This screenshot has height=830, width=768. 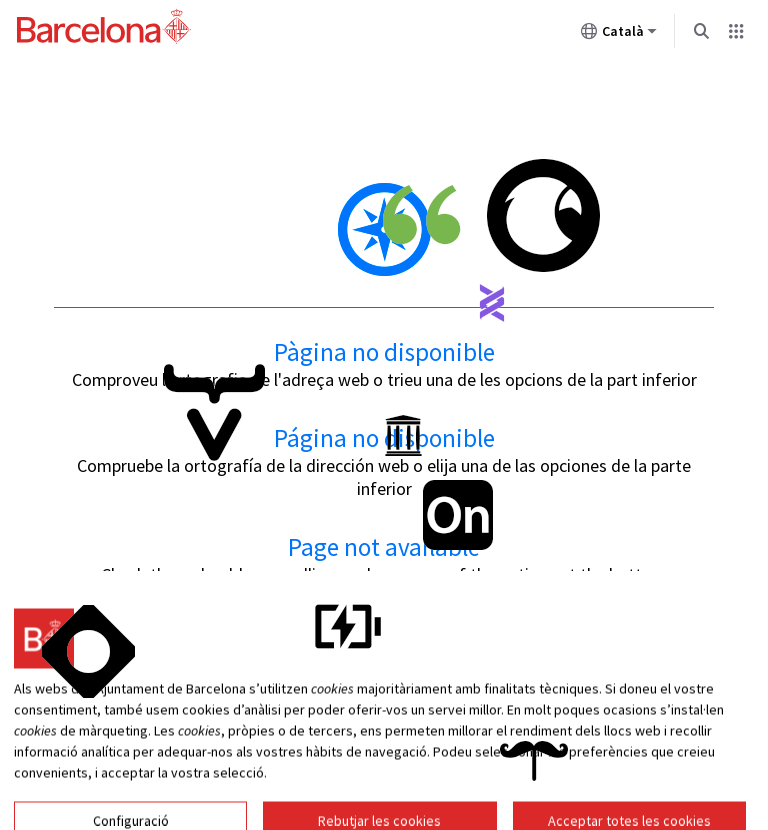 I want to click on helix brand logo, so click(x=492, y=303).